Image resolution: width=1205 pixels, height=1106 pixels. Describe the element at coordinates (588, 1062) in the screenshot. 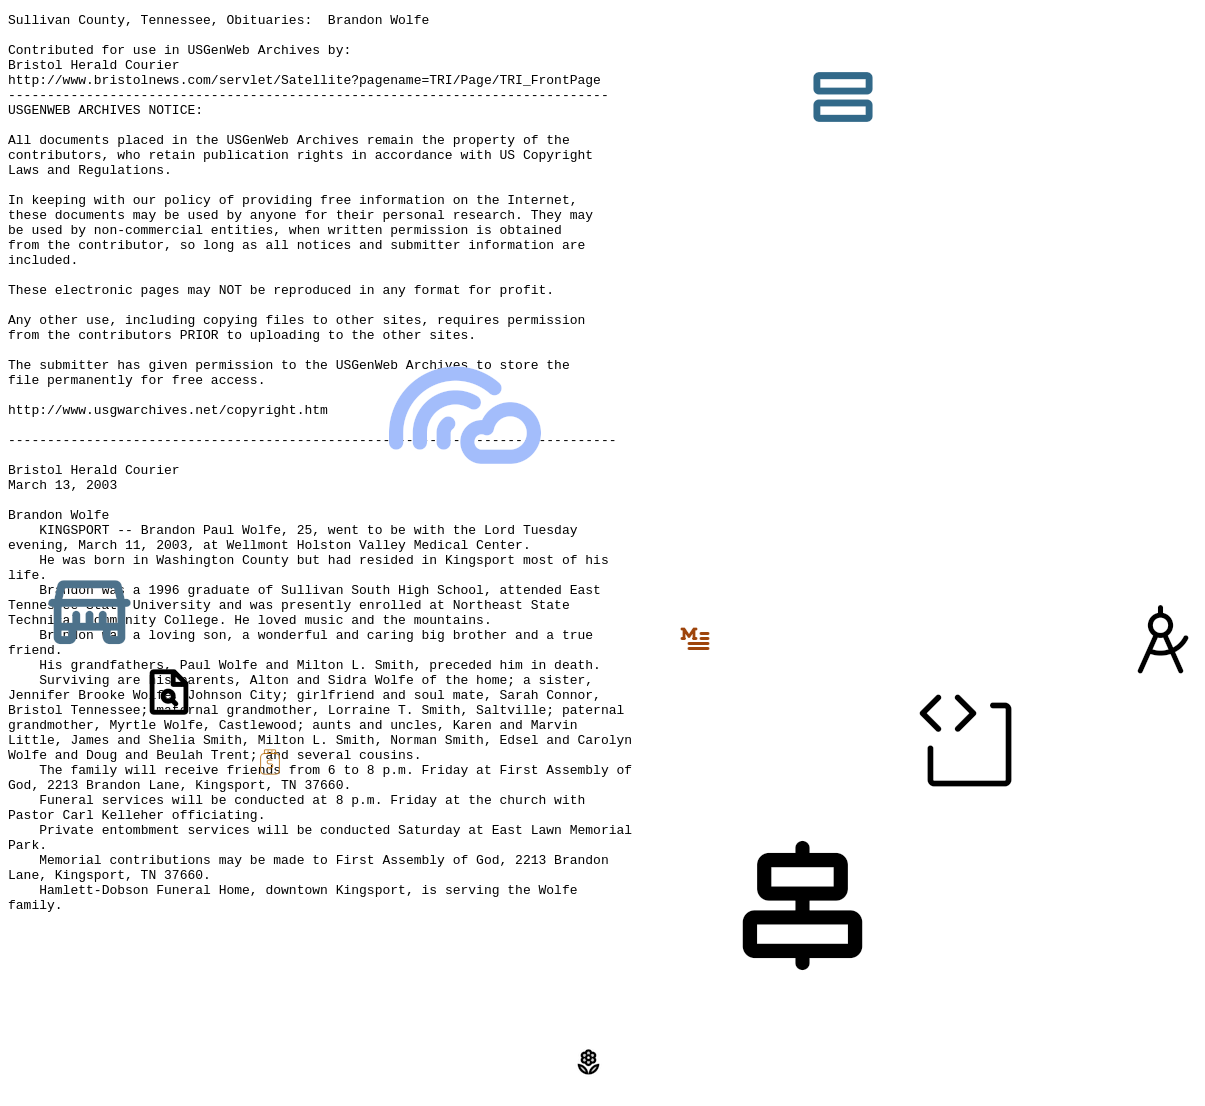

I see `find nearby florists or flower shops` at that location.